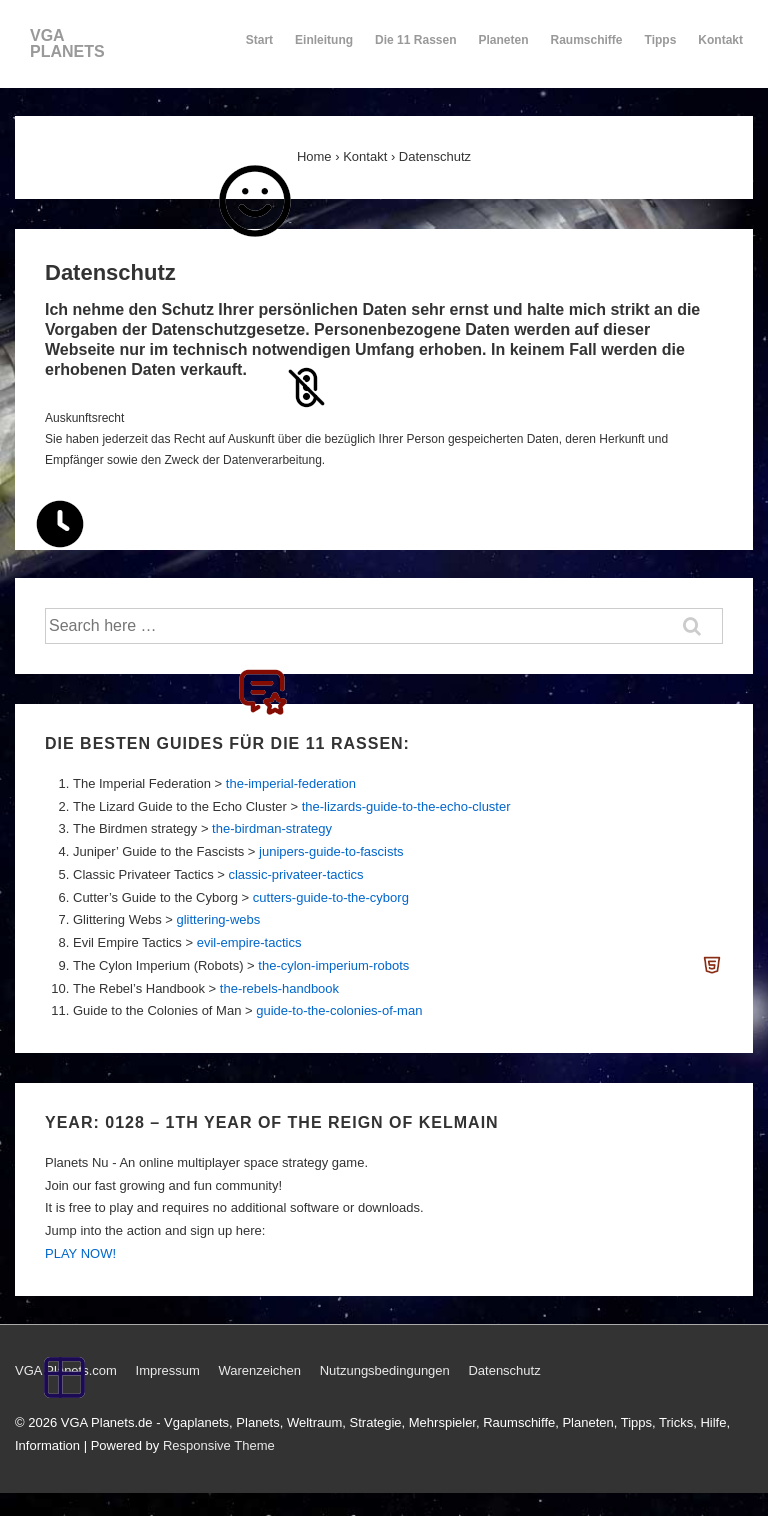 The height and width of the screenshot is (1516, 768). What do you see at coordinates (712, 965) in the screenshot?
I see `indicates html5 web technology or markup` at bounding box center [712, 965].